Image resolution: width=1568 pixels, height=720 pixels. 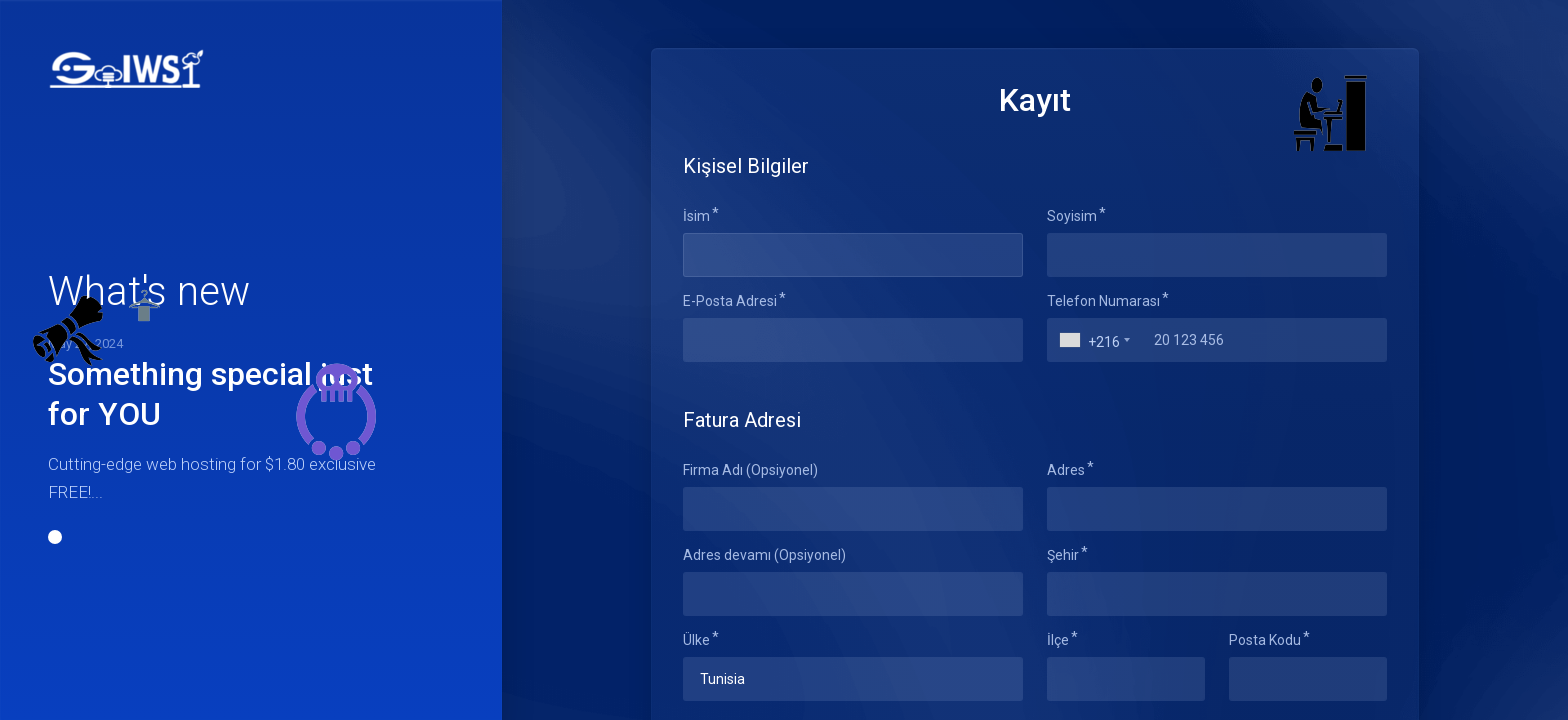 I want to click on view quest log or mission objectives, so click(x=68, y=331).